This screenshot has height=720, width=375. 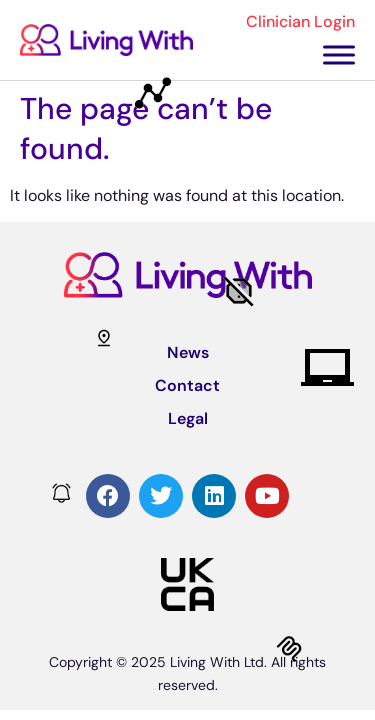 What do you see at coordinates (153, 93) in the screenshot?
I see `view connected data points or analytics` at bounding box center [153, 93].